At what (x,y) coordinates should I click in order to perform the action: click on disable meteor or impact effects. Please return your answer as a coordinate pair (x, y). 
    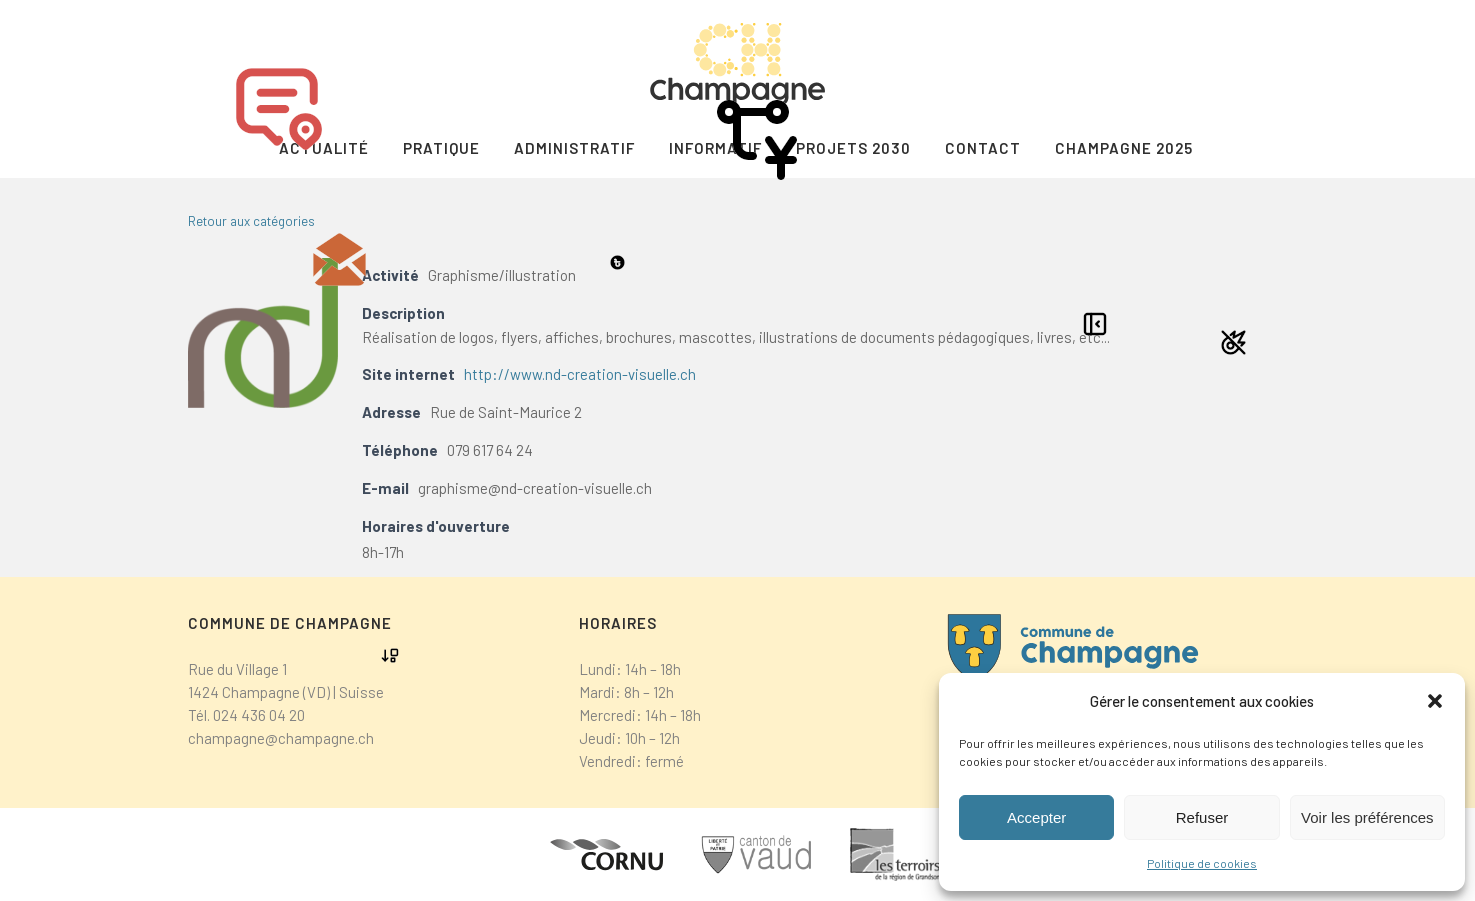
    Looking at the image, I should click on (1233, 342).